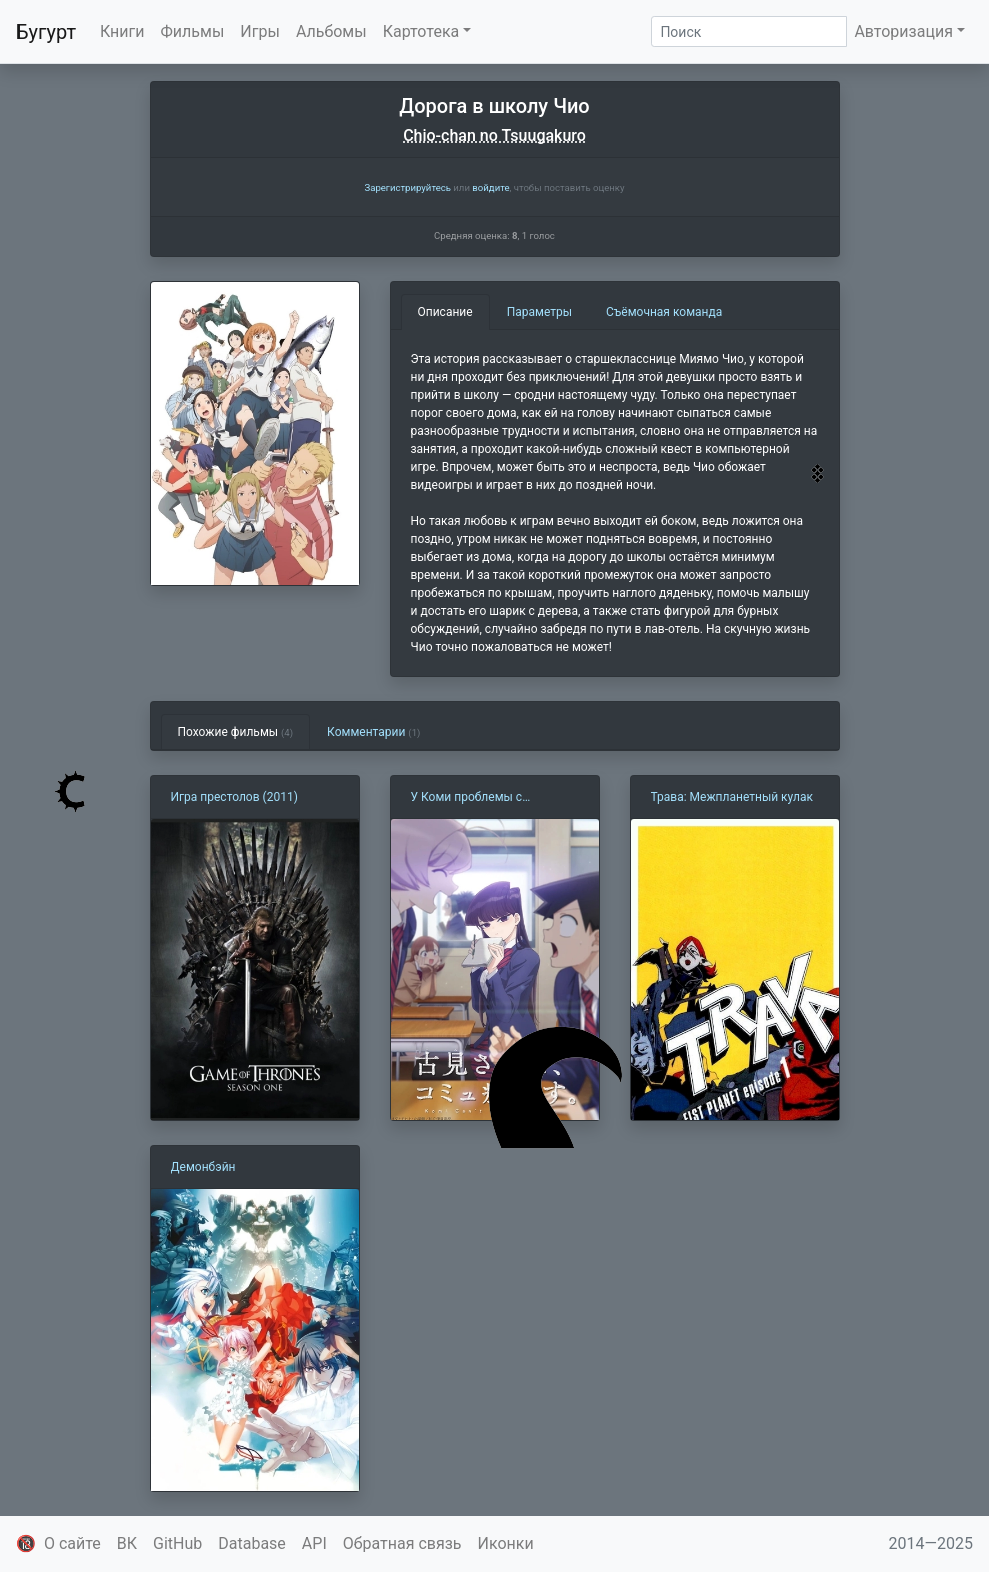  Describe the element at coordinates (817, 473) in the screenshot. I see `open the Setapp app subscription service` at that location.